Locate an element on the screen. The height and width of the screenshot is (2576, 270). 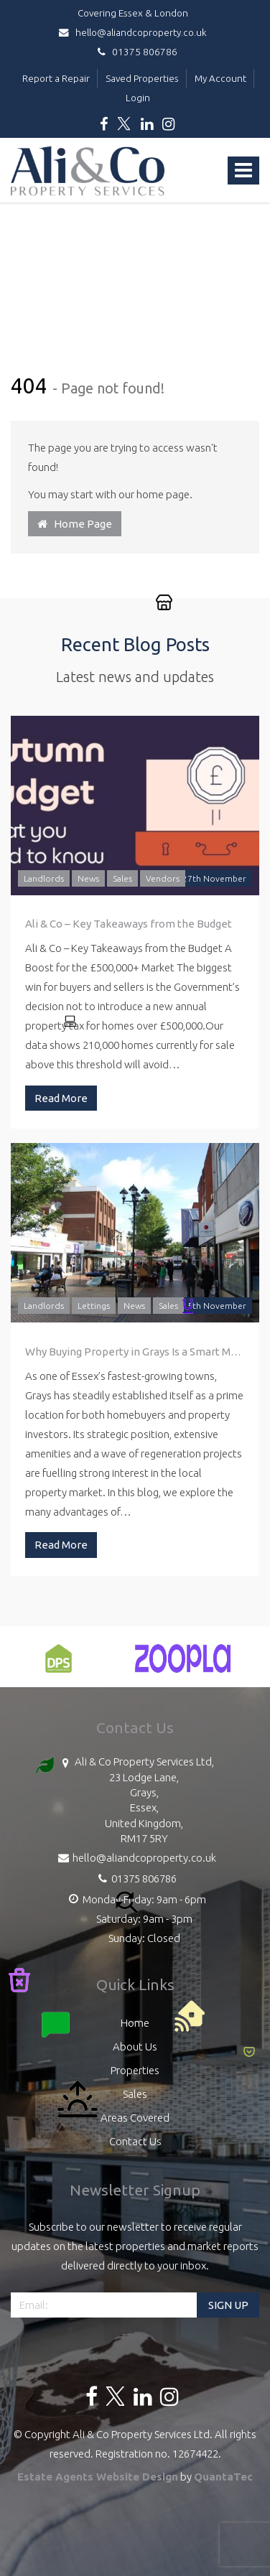
access smart home controls is located at coordinates (190, 2015).